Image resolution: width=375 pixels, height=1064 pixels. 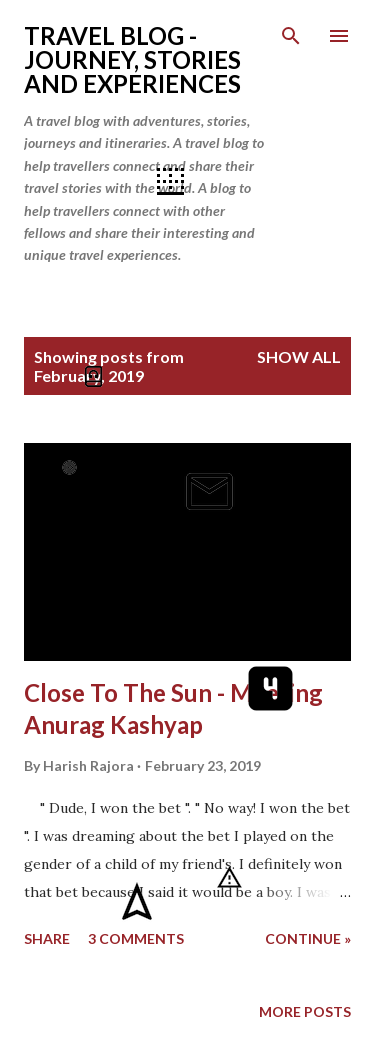 I want to click on start navigation to destination, so click(x=137, y=902).